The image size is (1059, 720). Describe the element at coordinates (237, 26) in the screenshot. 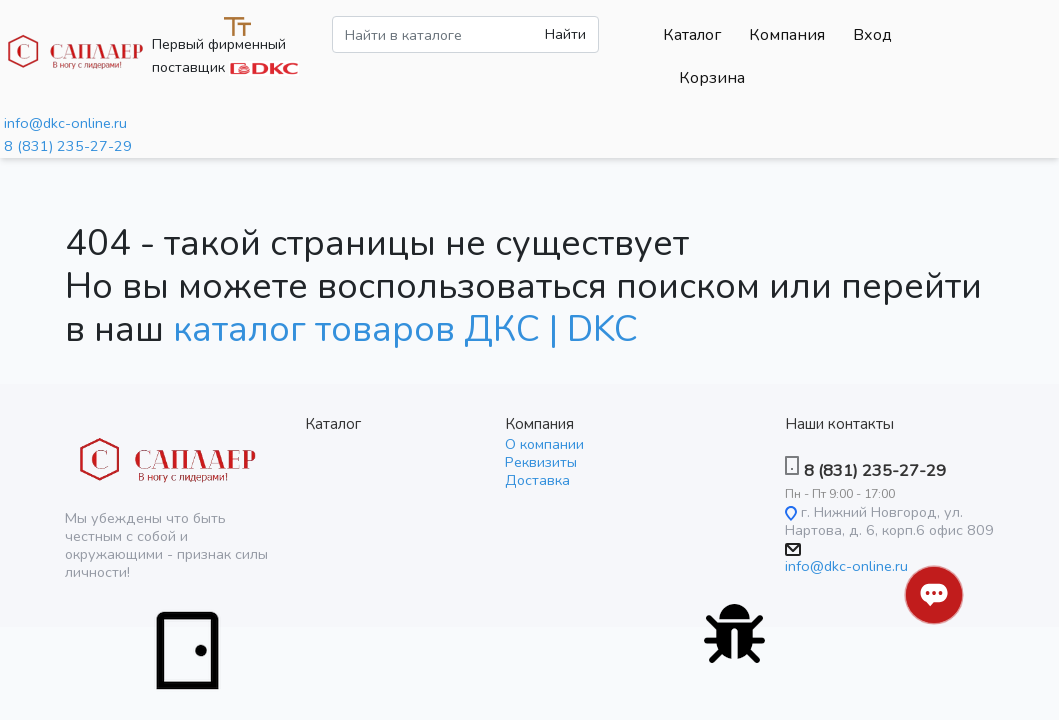

I see `adjust text size settings` at that location.